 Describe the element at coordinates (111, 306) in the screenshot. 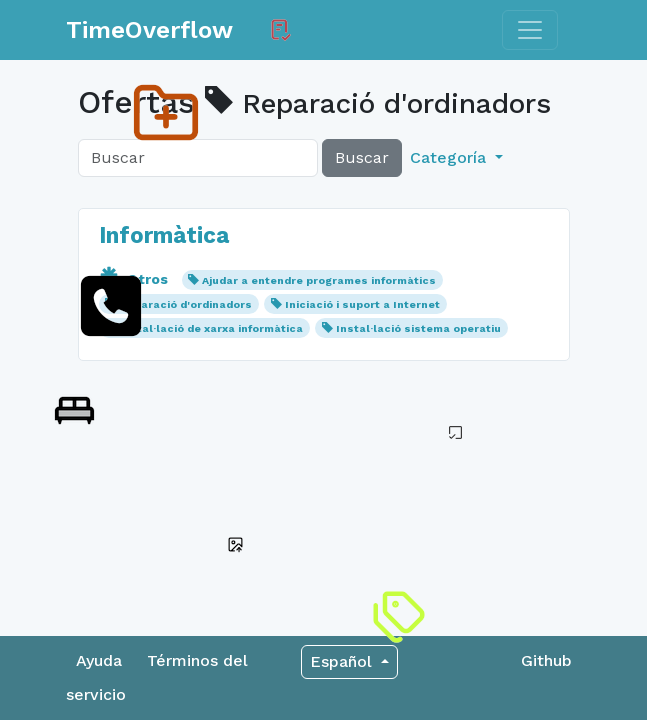

I see `tap to make a phone call` at that location.